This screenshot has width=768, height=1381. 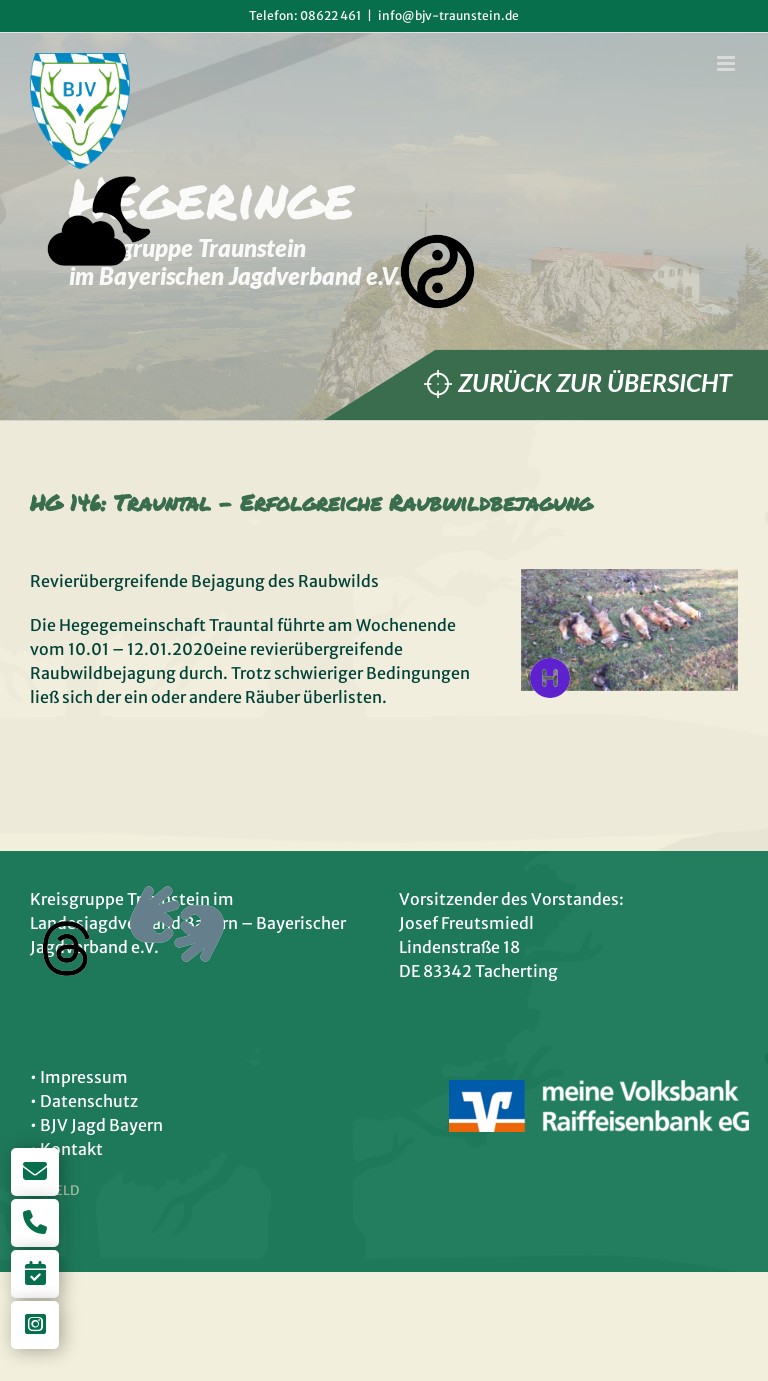 I want to click on toggle balance or harmony mode, so click(x=437, y=271).